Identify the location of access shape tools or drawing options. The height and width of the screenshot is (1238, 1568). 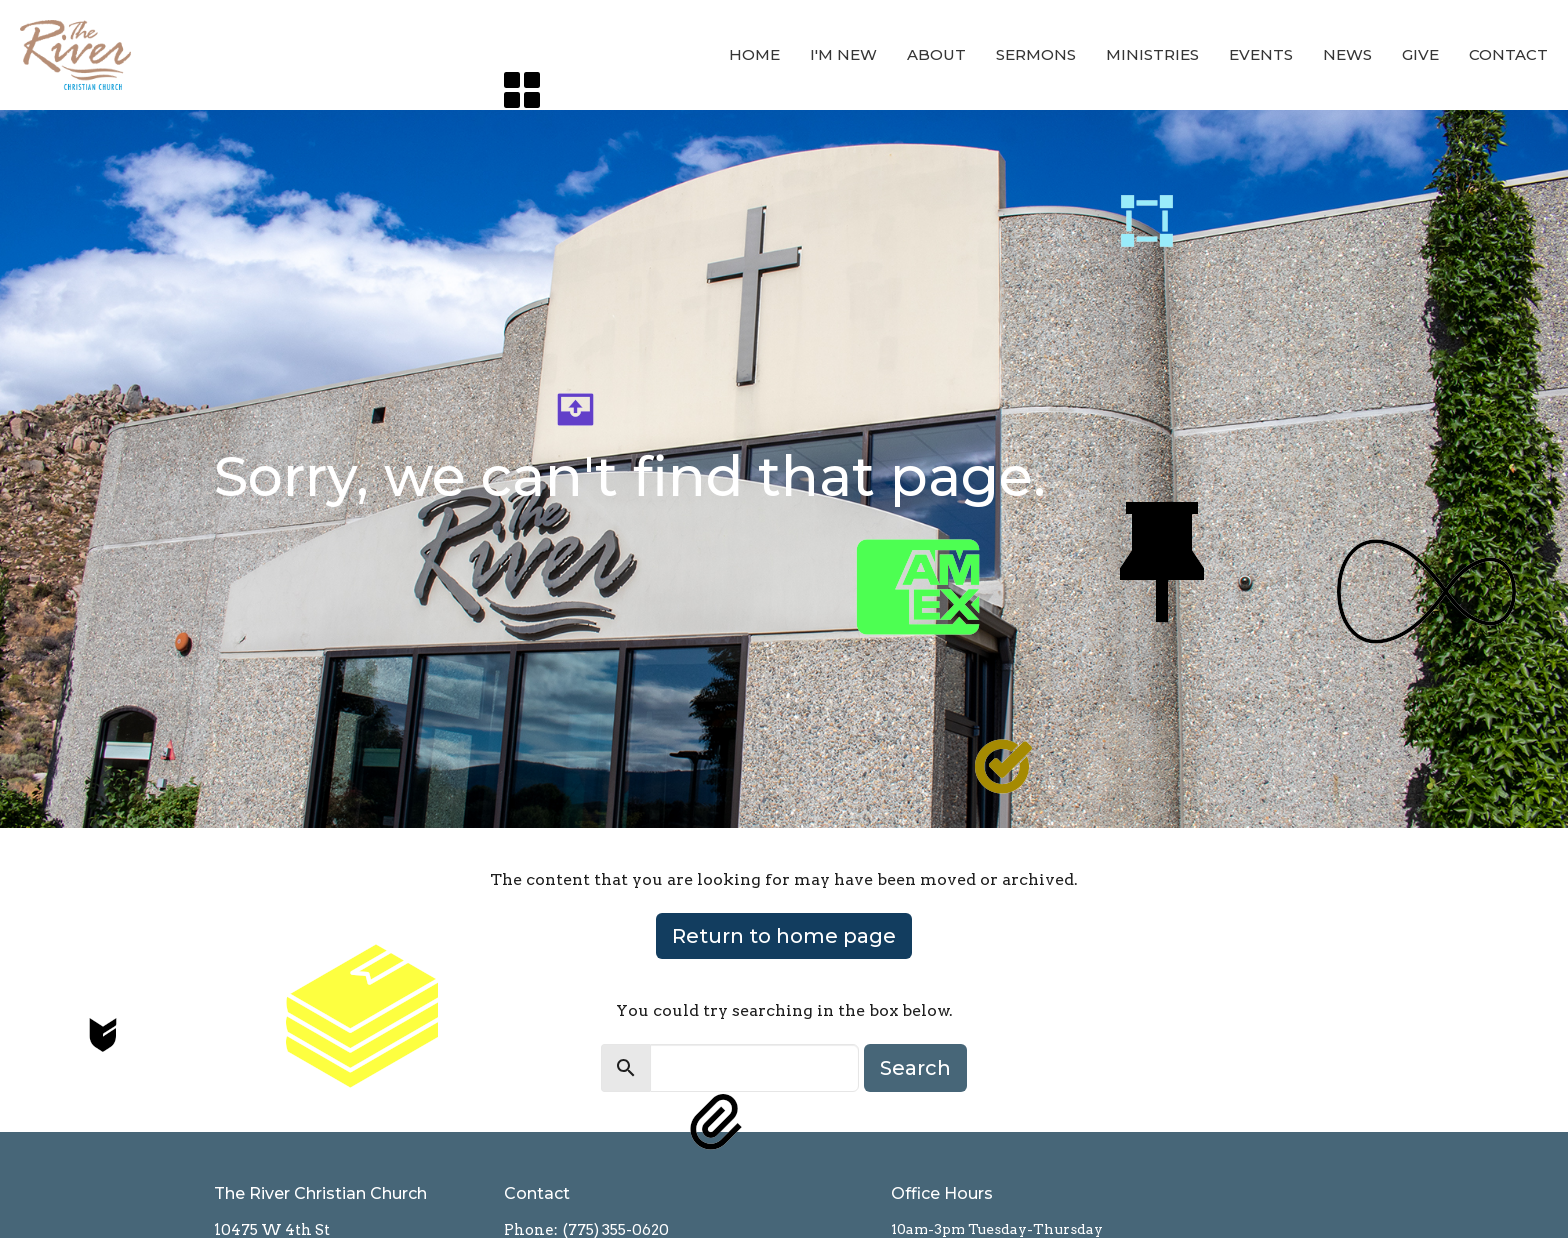
(1147, 221).